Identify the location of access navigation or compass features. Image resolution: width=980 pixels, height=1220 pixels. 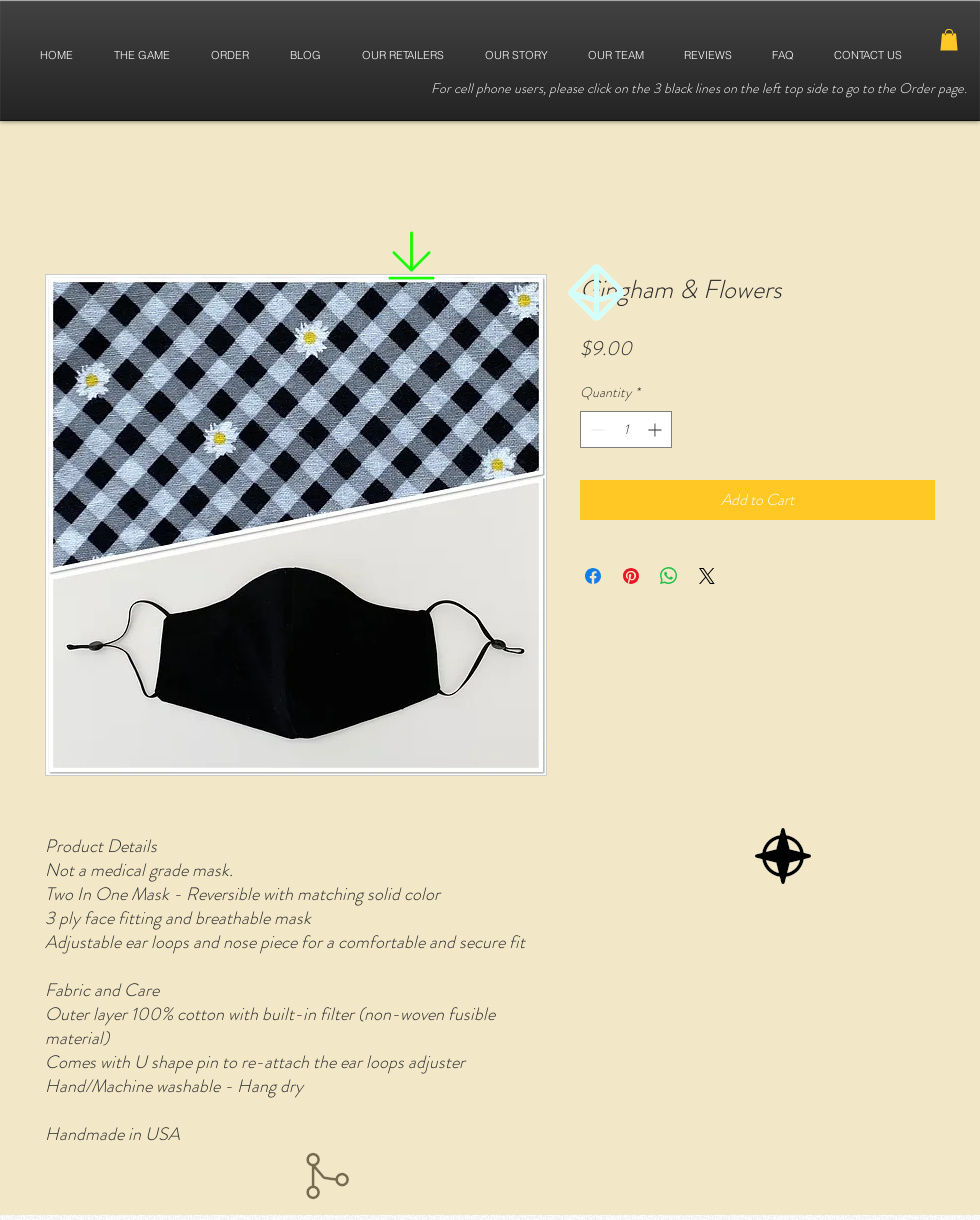
(783, 856).